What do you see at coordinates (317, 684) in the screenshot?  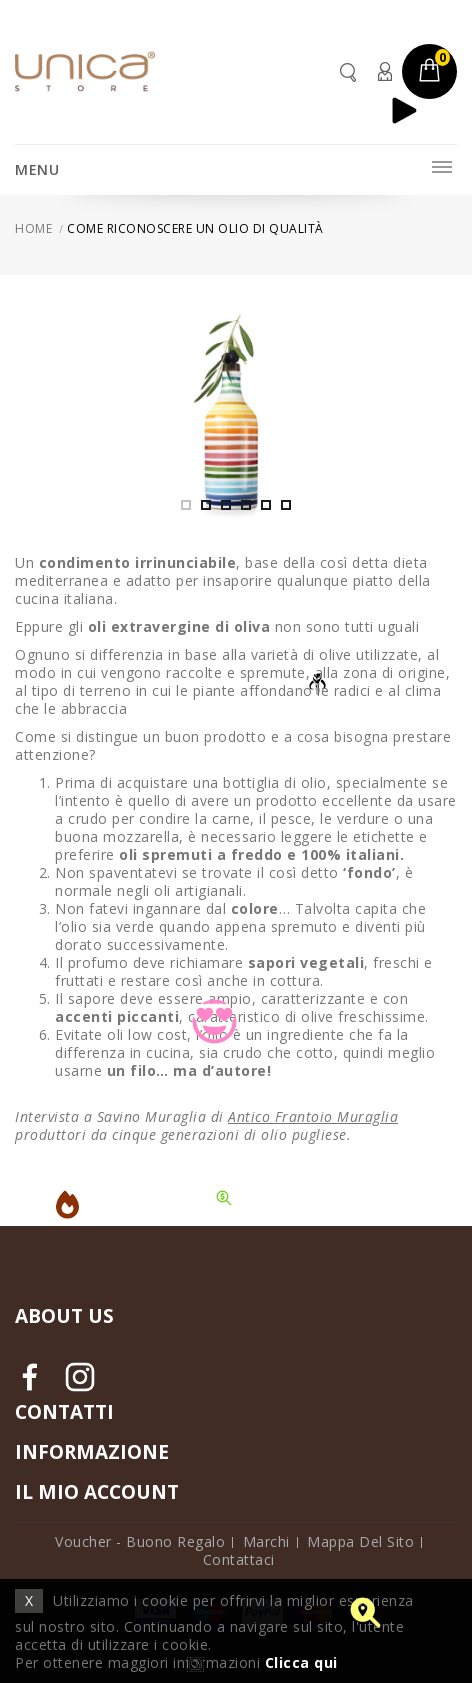 I see `the mandalorian logo from star wars` at bounding box center [317, 684].